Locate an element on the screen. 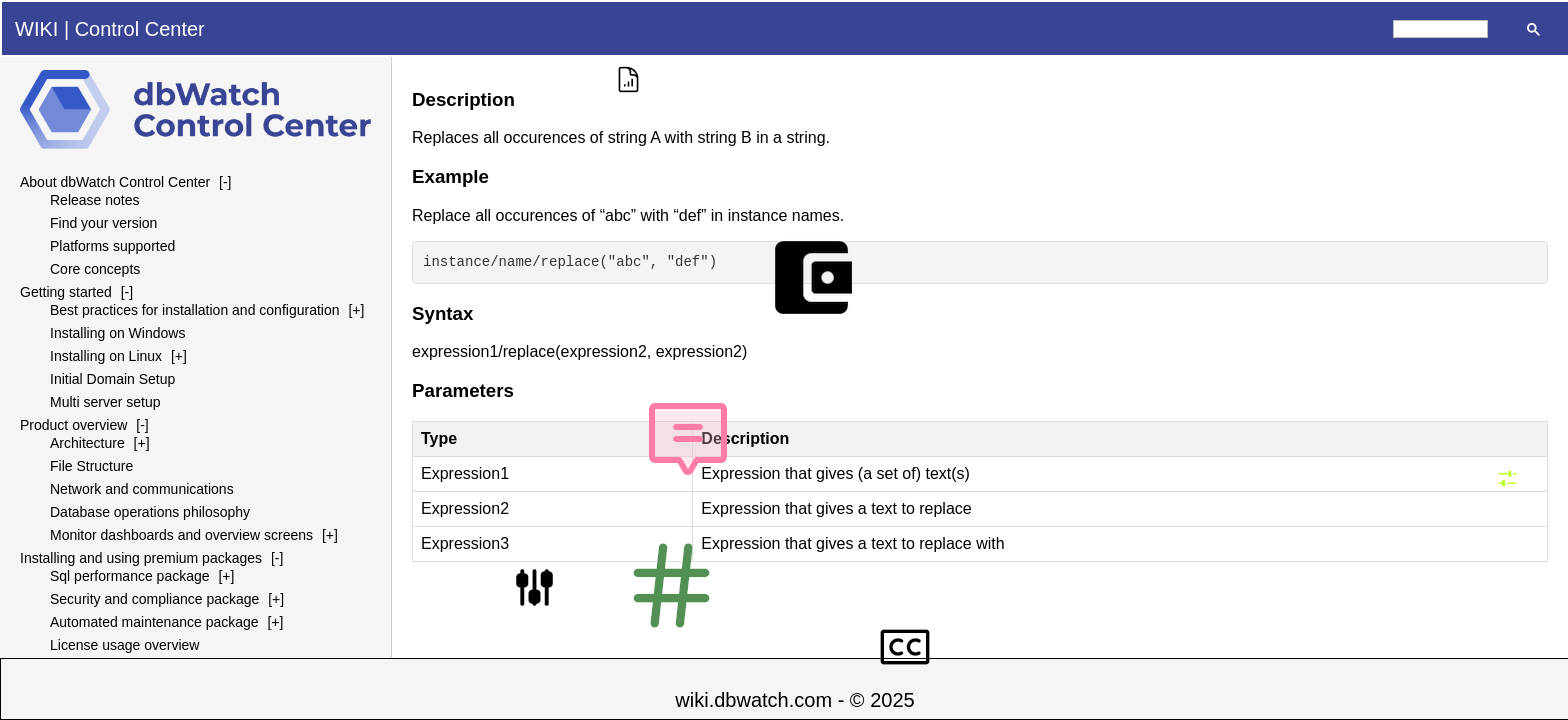 The image size is (1568, 720). add or search for hashtags is located at coordinates (671, 585).